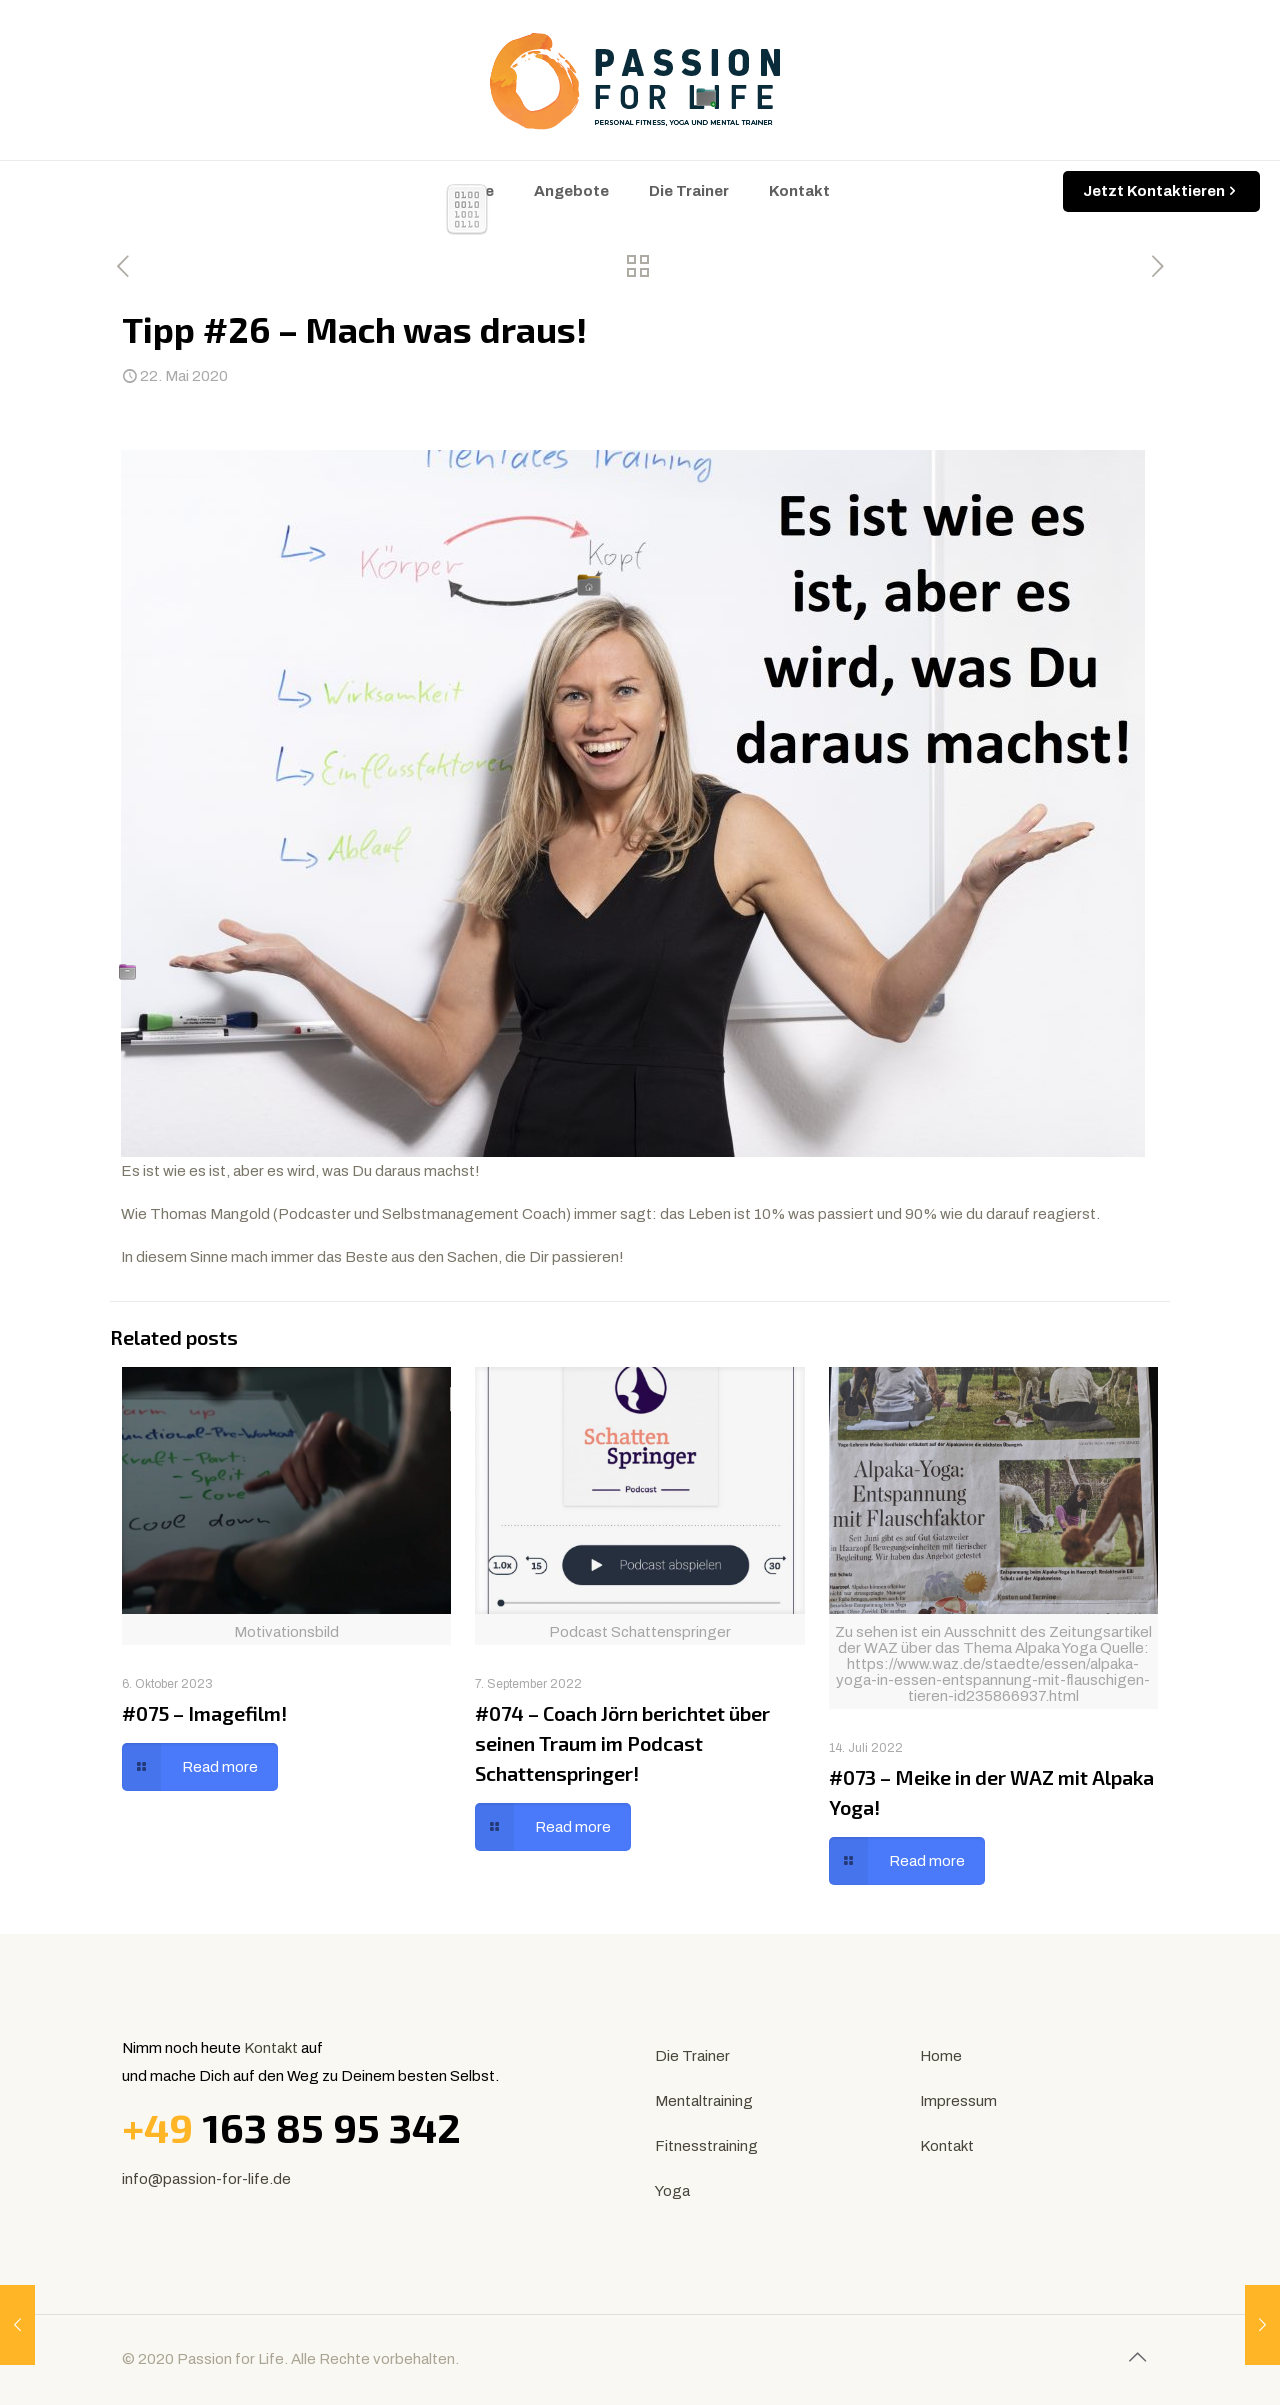 This screenshot has width=1280, height=2405. What do you see at coordinates (467, 209) in the screenshot?
I see `indicates a Windows executable or downloadable program file` at bounding box center [467, 209].